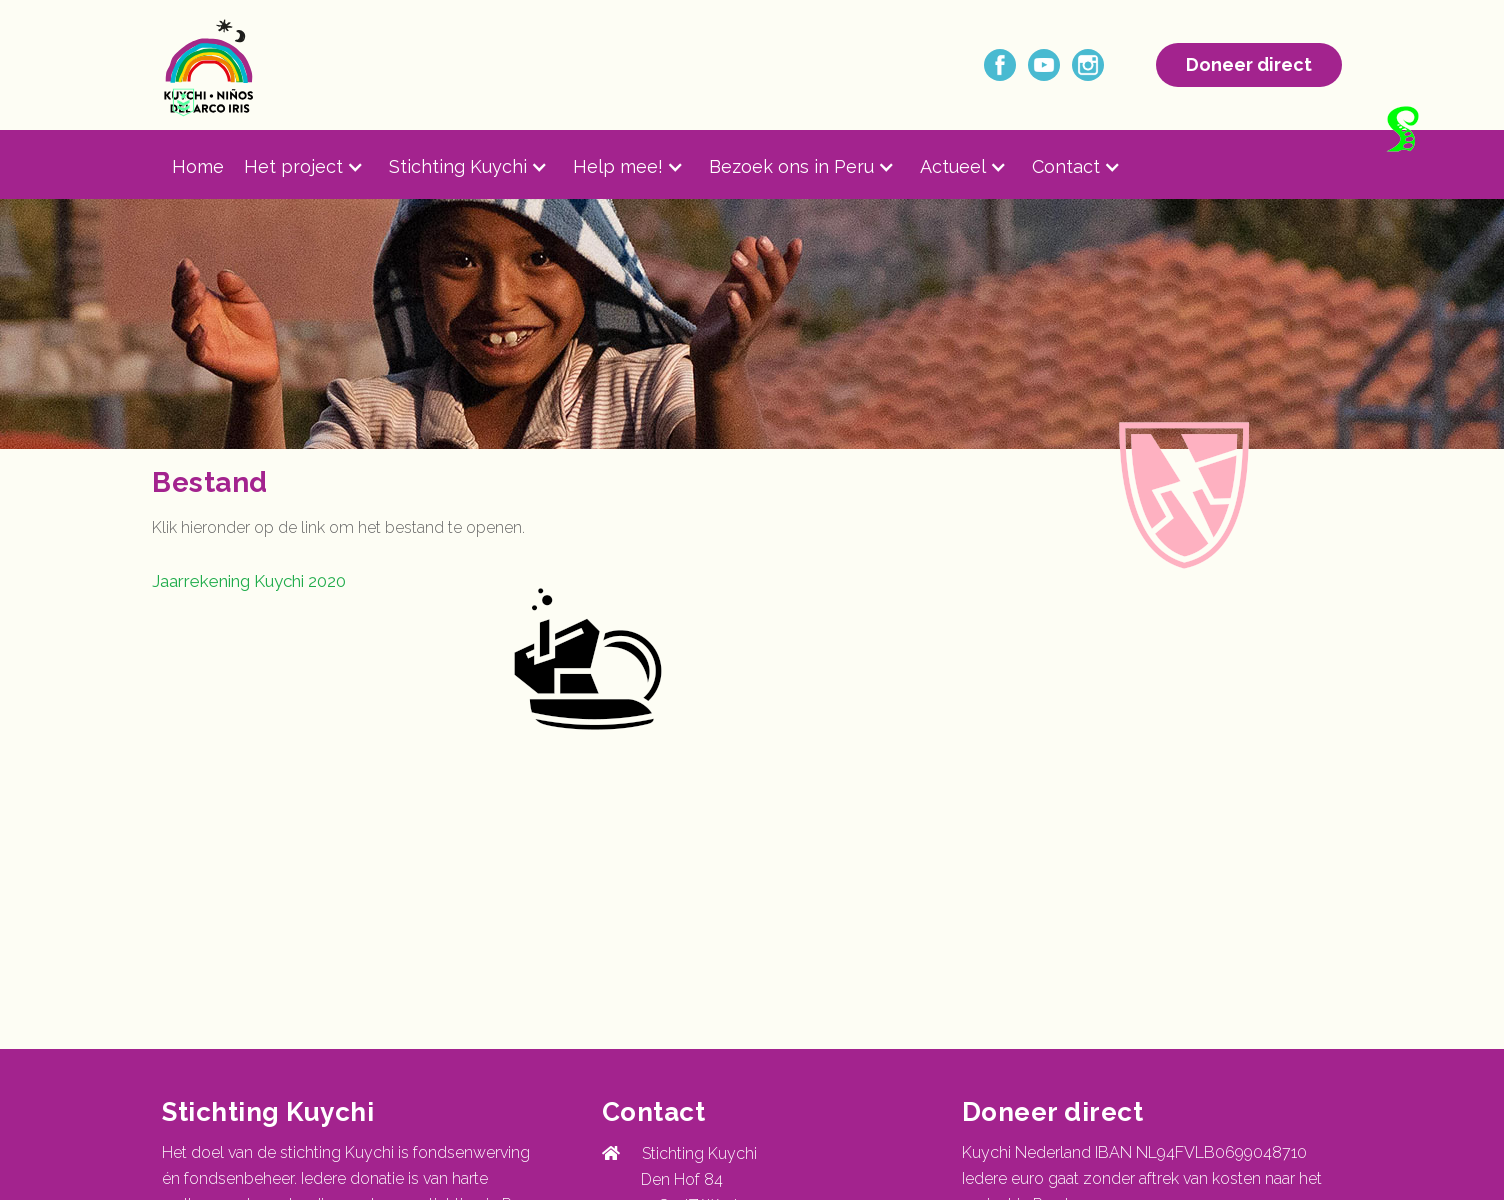 This screenshot has width=1504, height=1200. I want to click on select mini-submarine vehicle or unit, so click(588, 659).